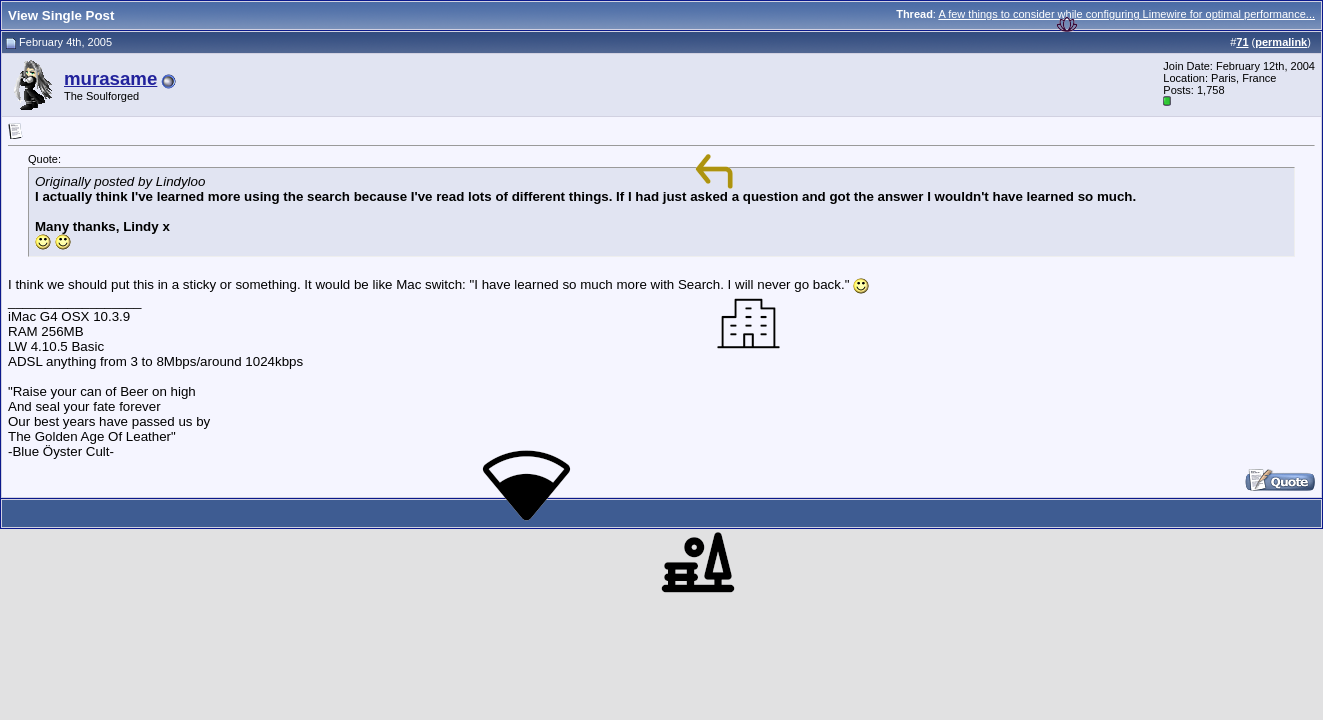  What do you see at coordinates (526, 485) in the screenshot?
I see `indicates moderate wifi signal strength` at bounding box center [526, 485].